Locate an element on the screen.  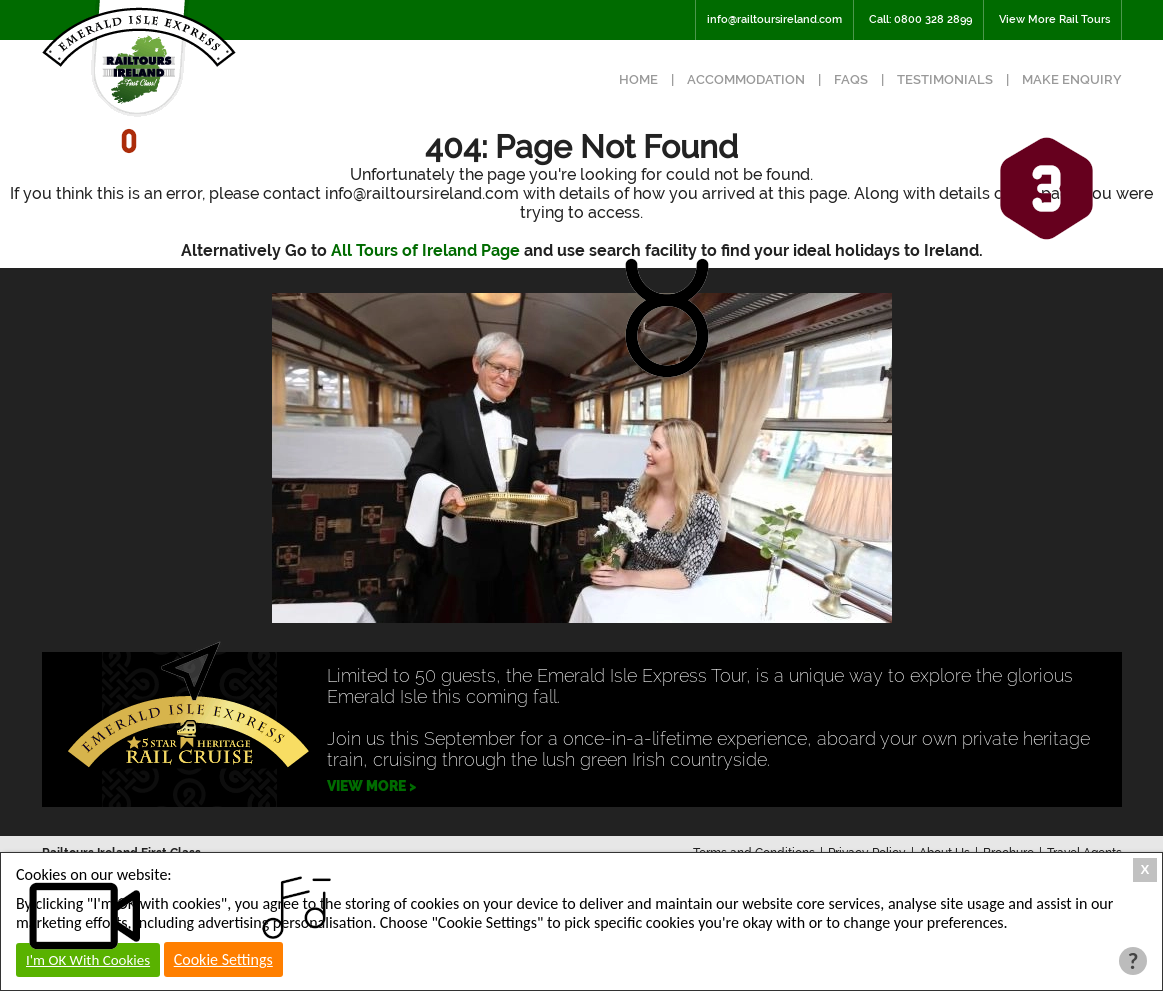
indicates a lowercase letter "o" for text formatting is located at coordinates (129, 141).